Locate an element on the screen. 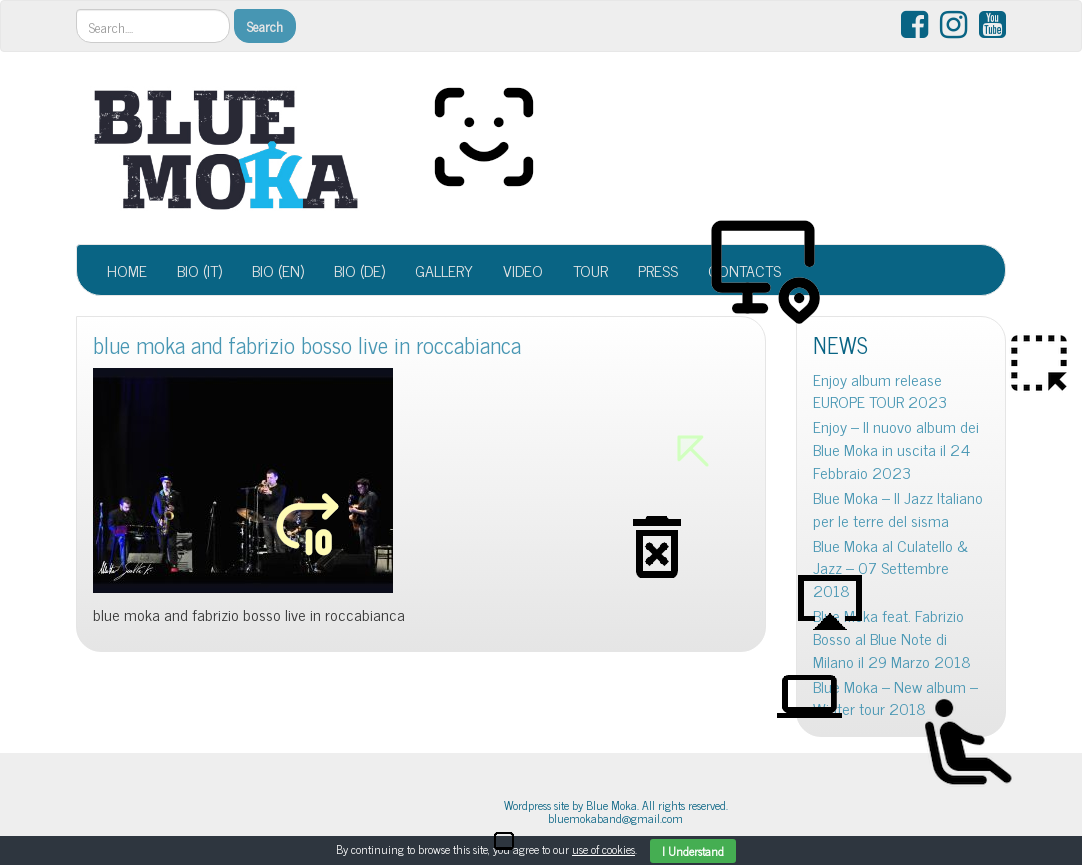 The width and height of the screenshot is (1082, 865). select or highlight an area is located at coordinates (1039, 363).